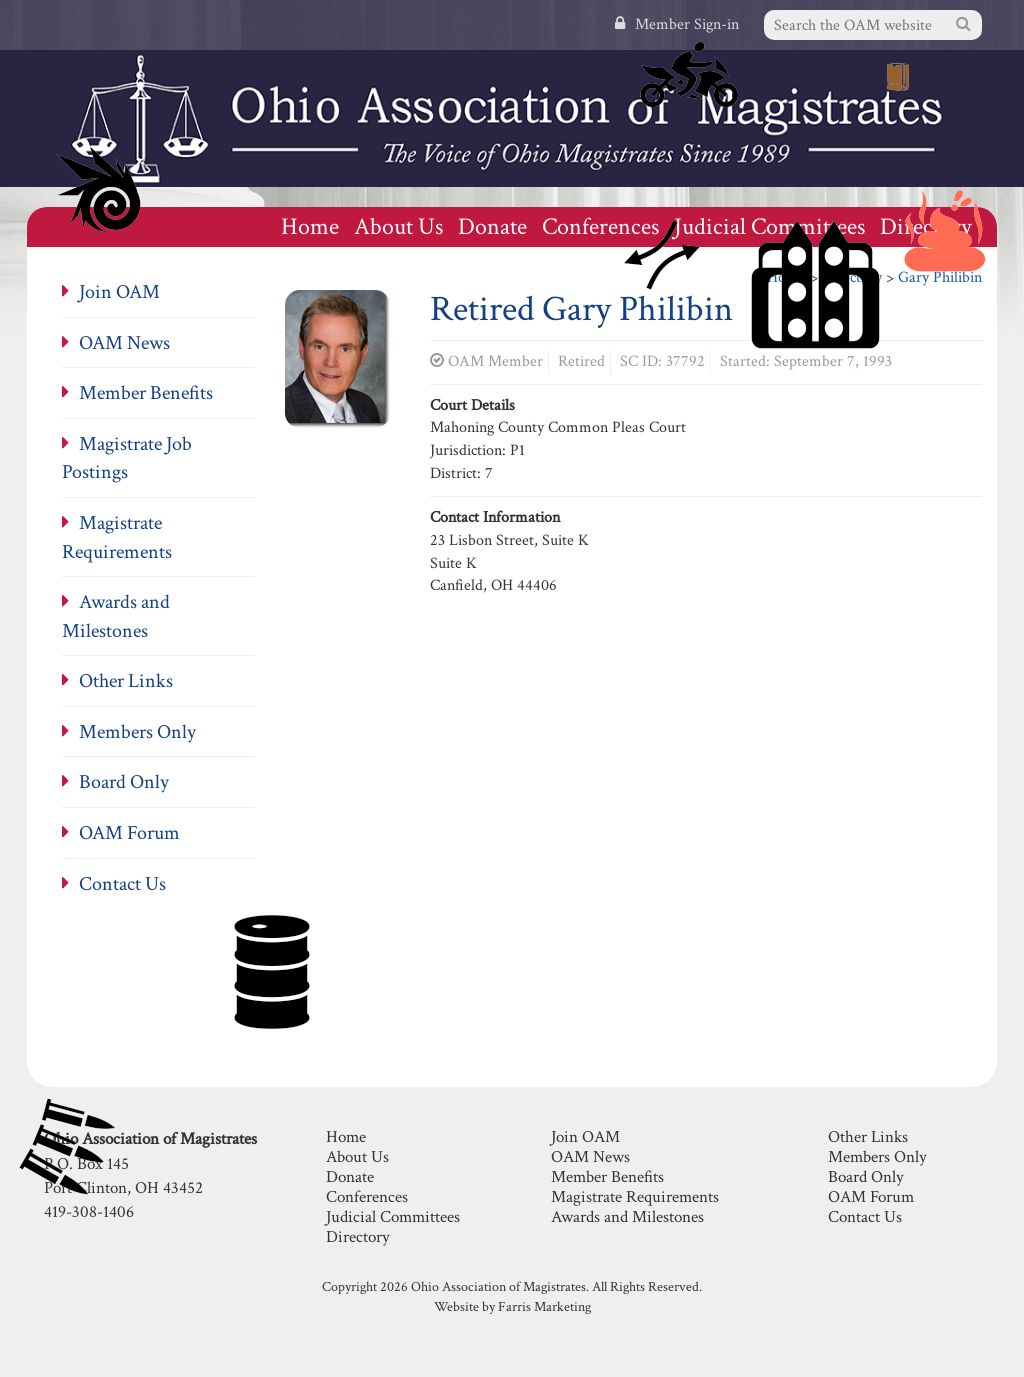  Describe the element at coordinates (662, 255) in the screenshot. I see `indicates avoidance or evasion action in gameplay` at that location.